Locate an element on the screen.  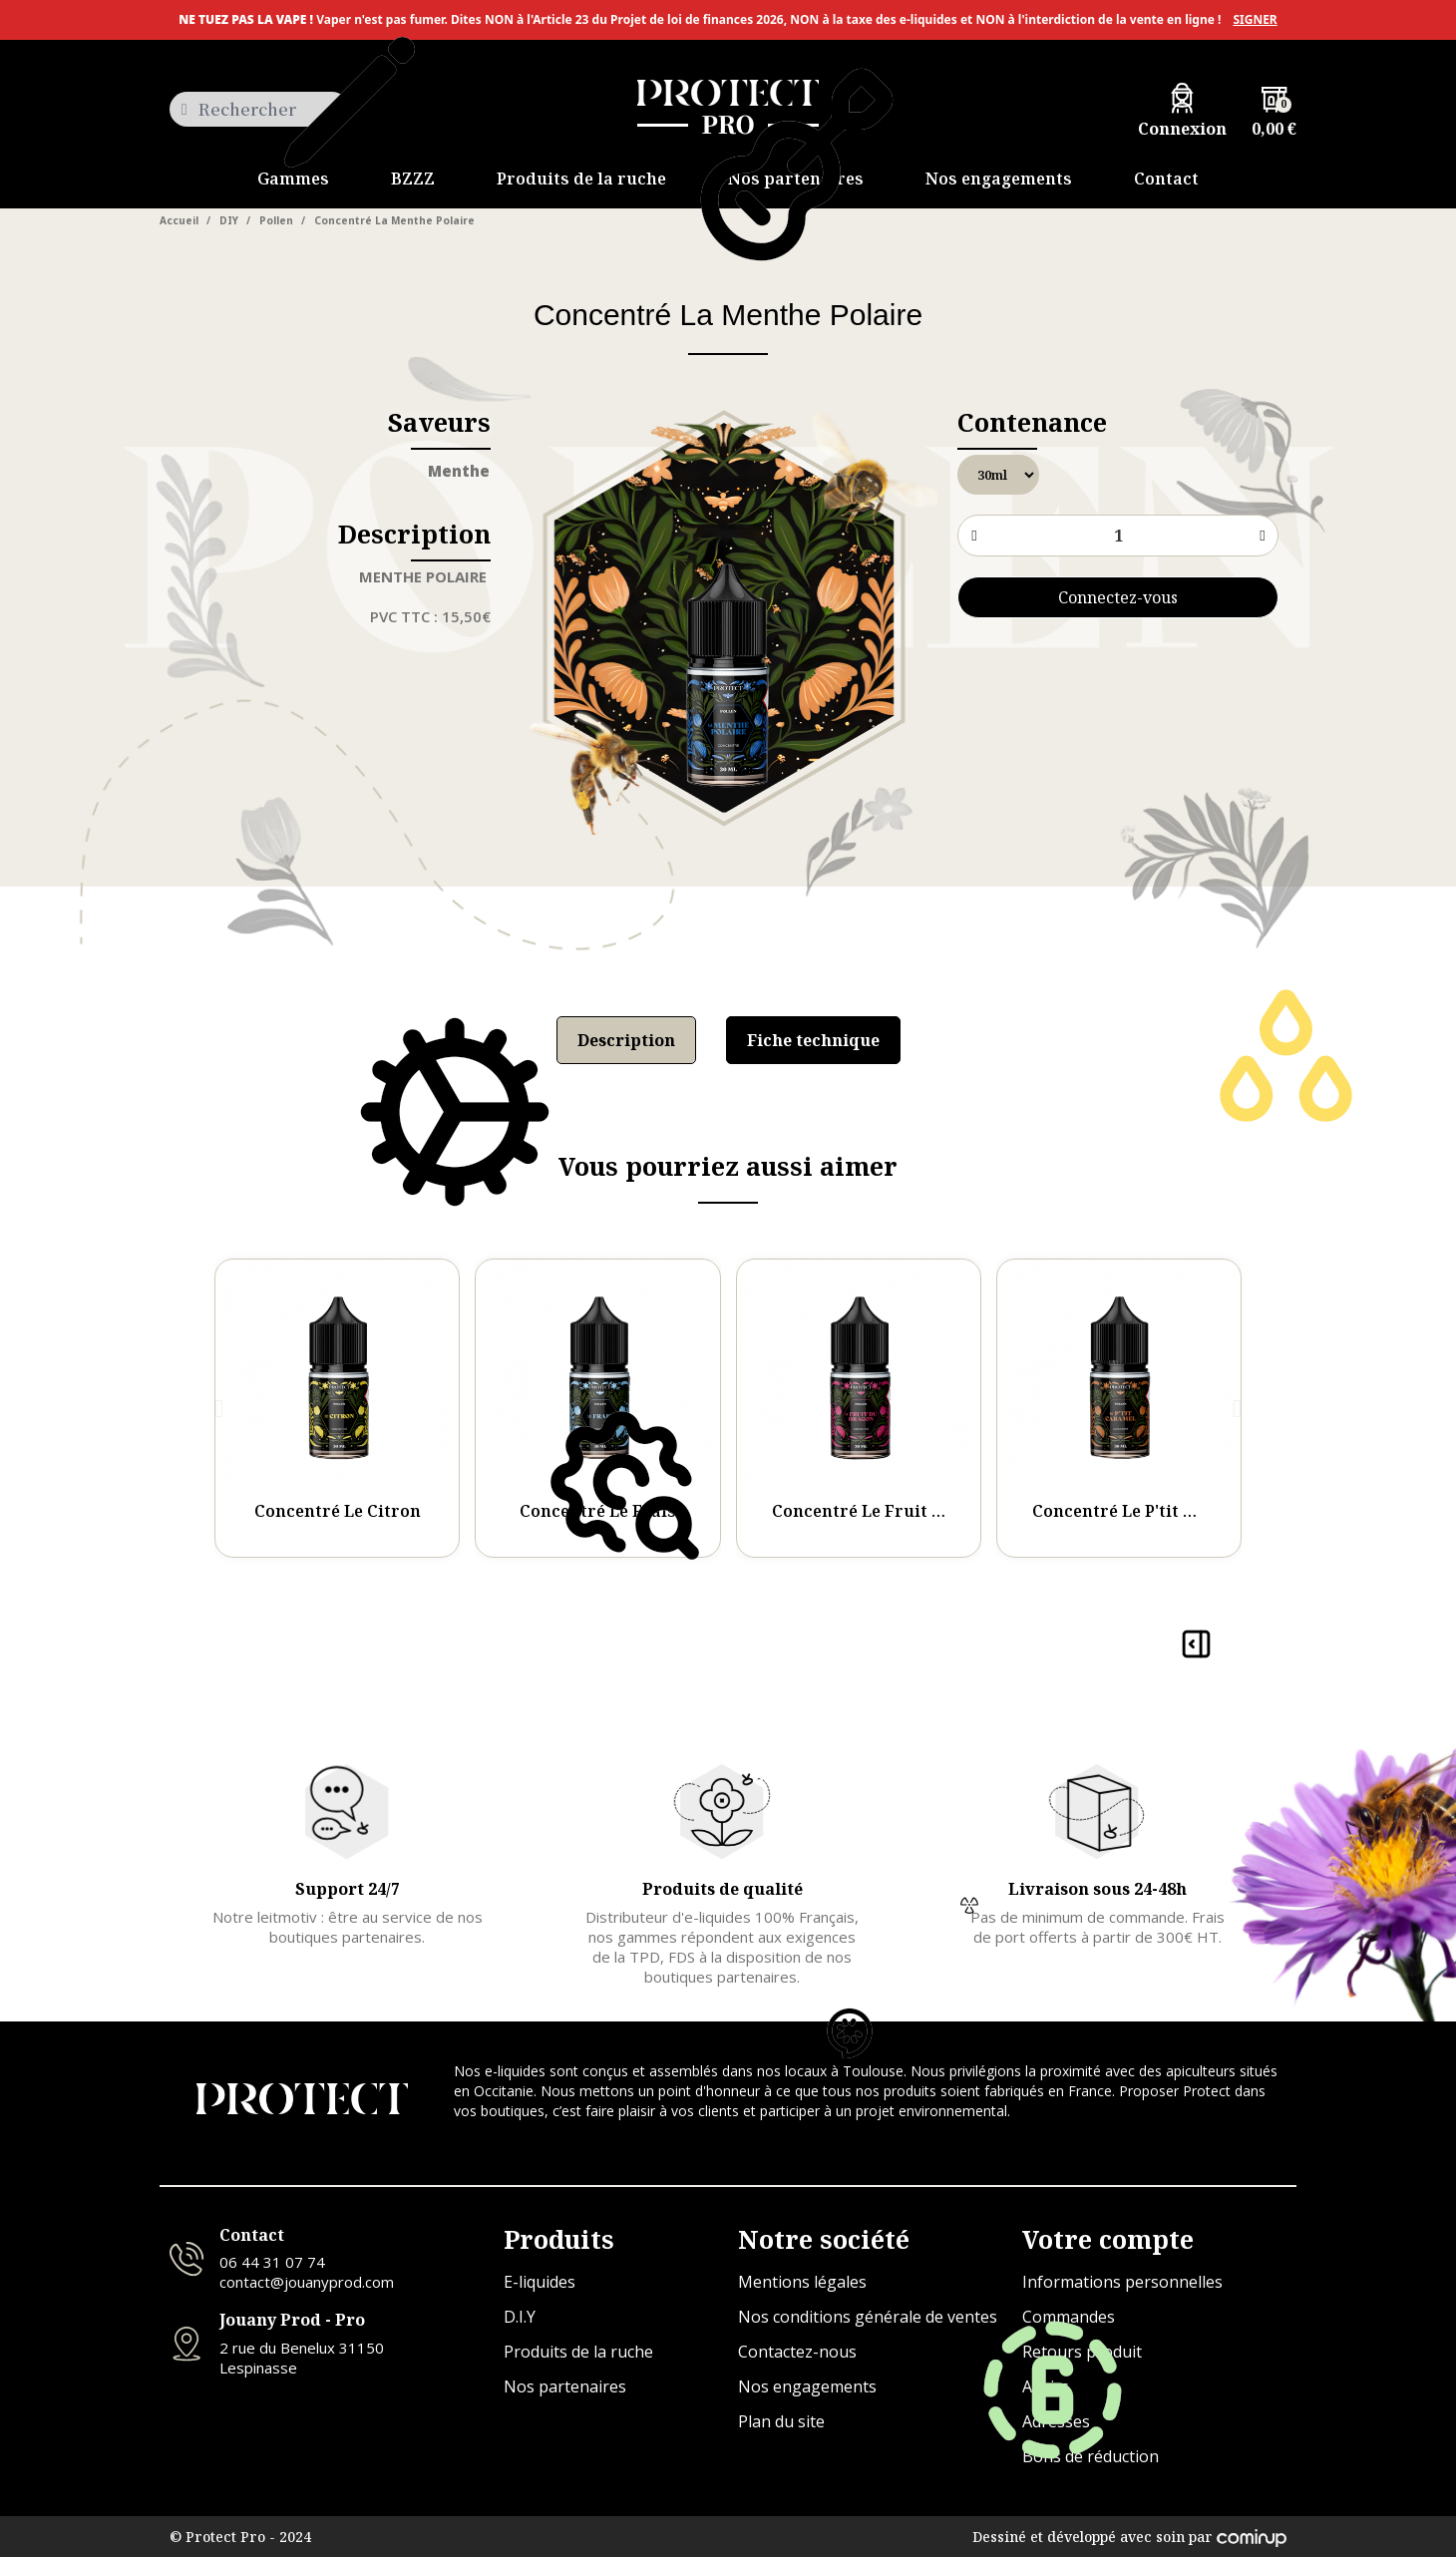
edit content or text is located at coordinates (349, 102).